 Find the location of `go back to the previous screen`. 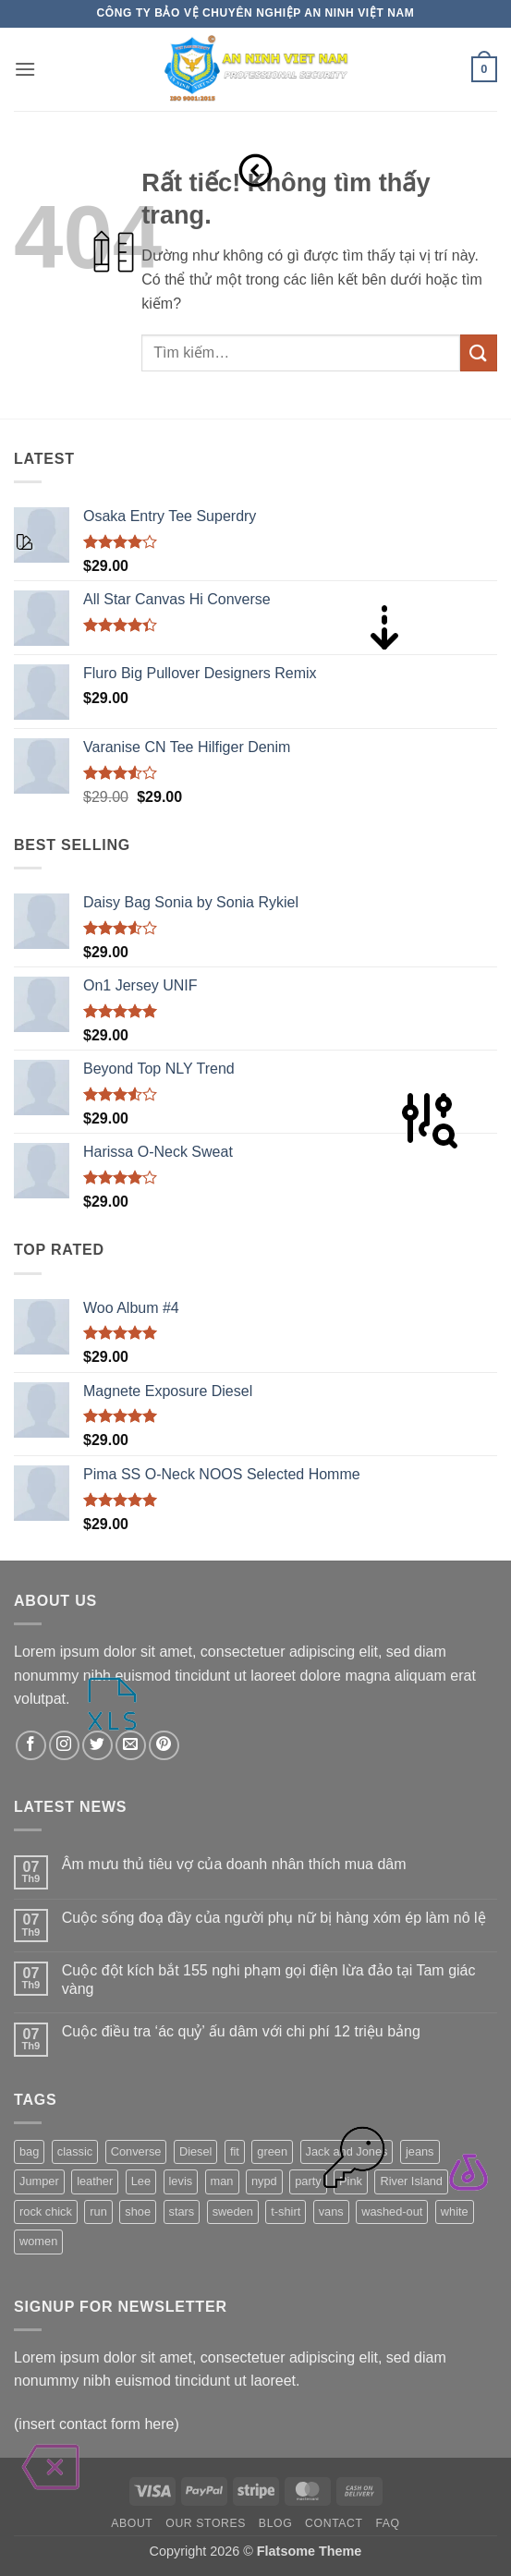

go back to the previous screen is located at coordinates (255, 170).